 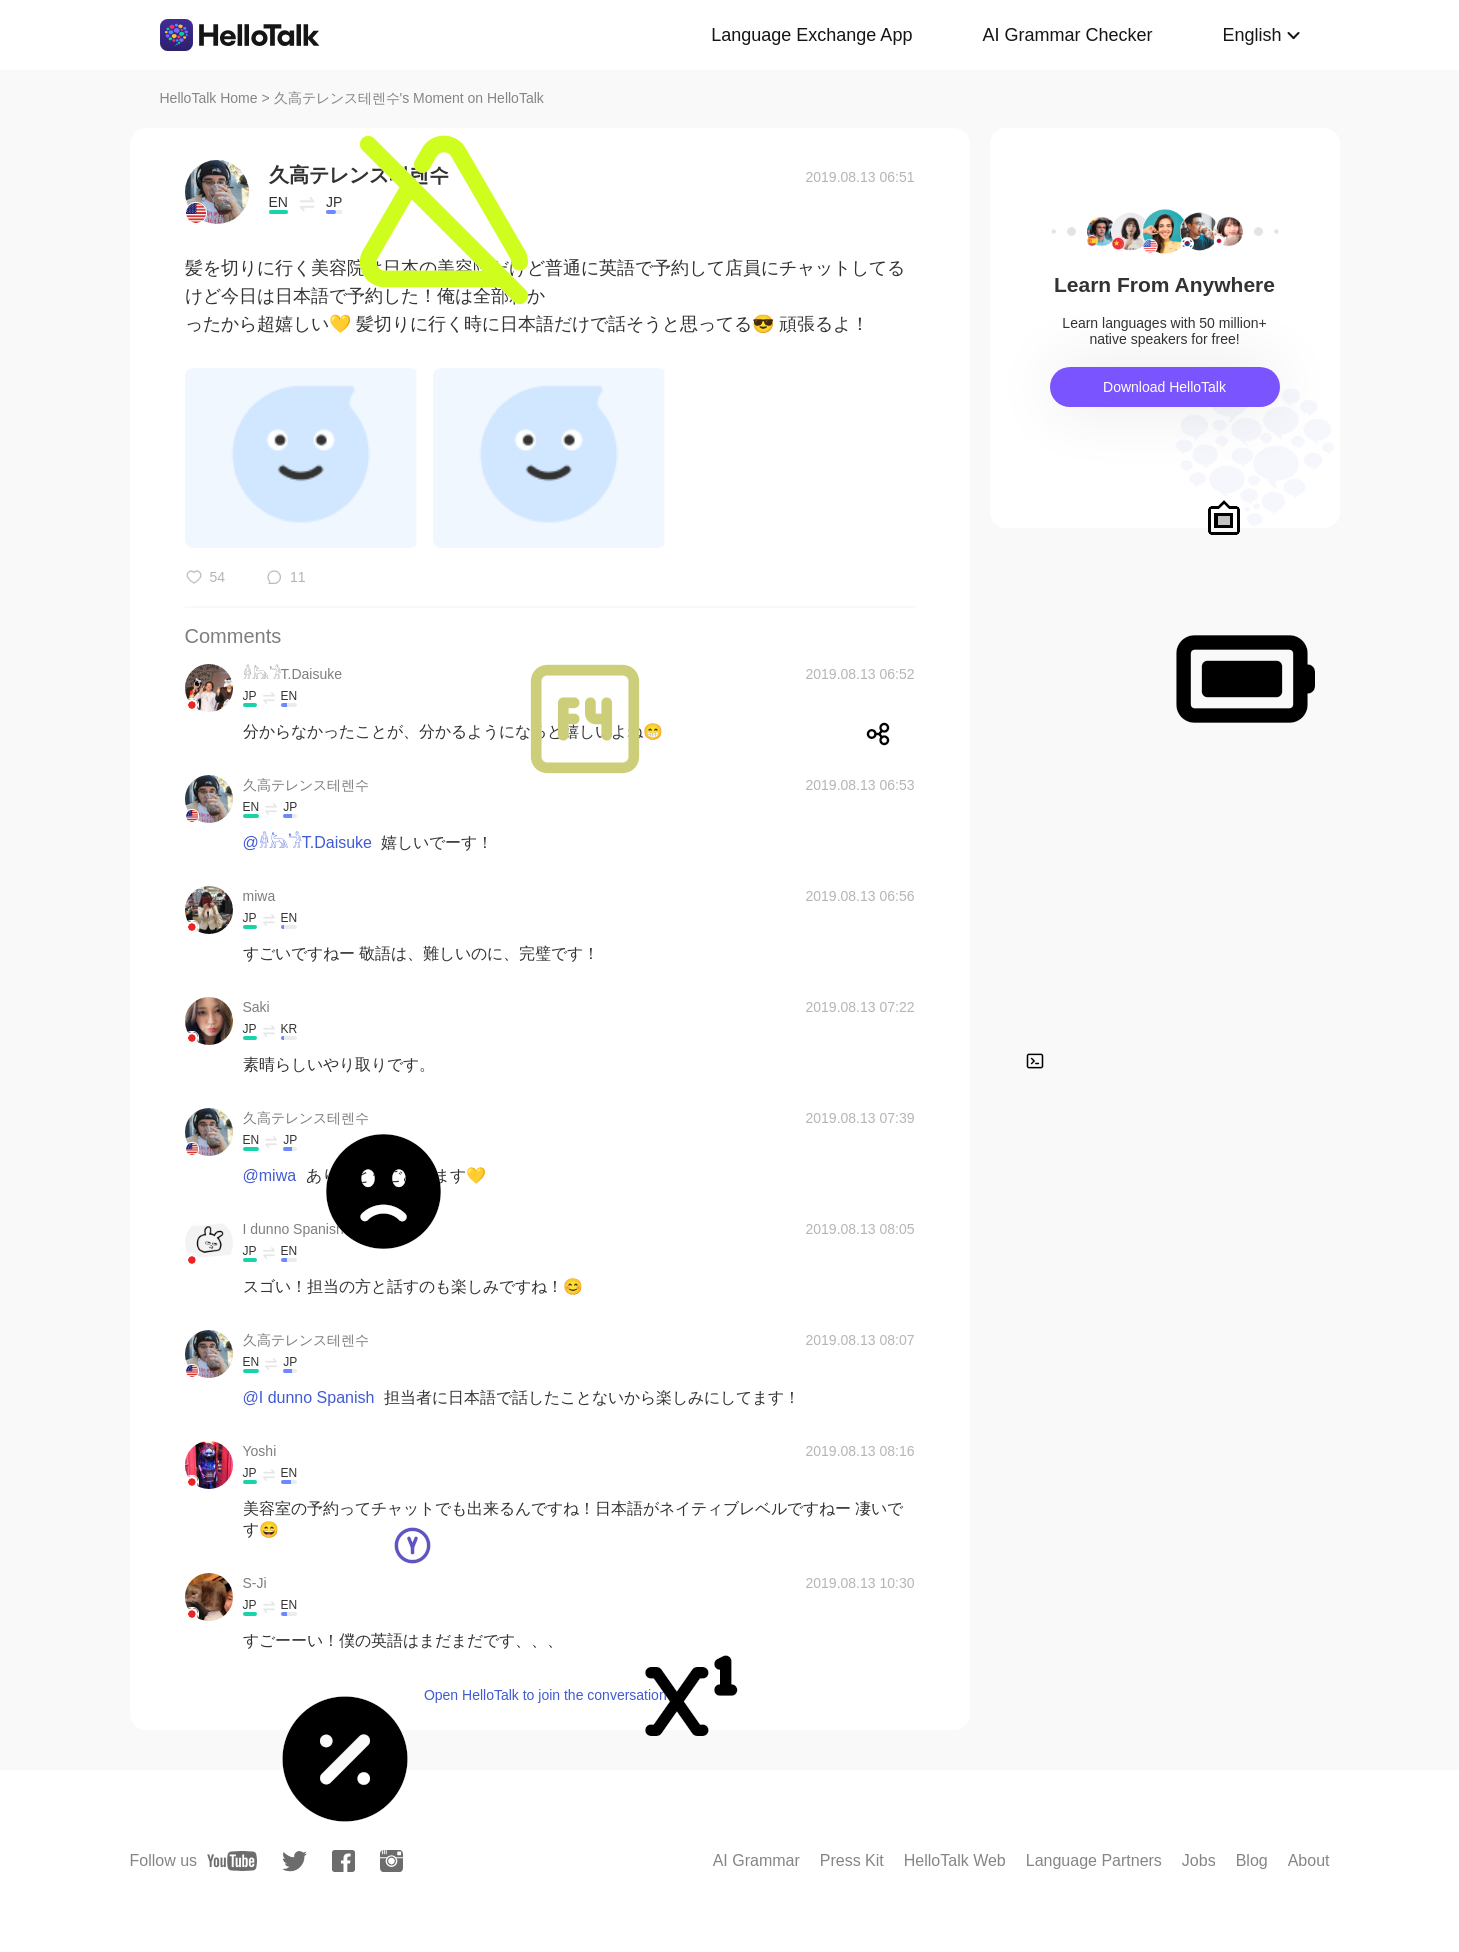 What do you see at coordinates (1224, 519) in the screenshot?
I see `add a frame or border to an image` at bounding box center [1224, 519].